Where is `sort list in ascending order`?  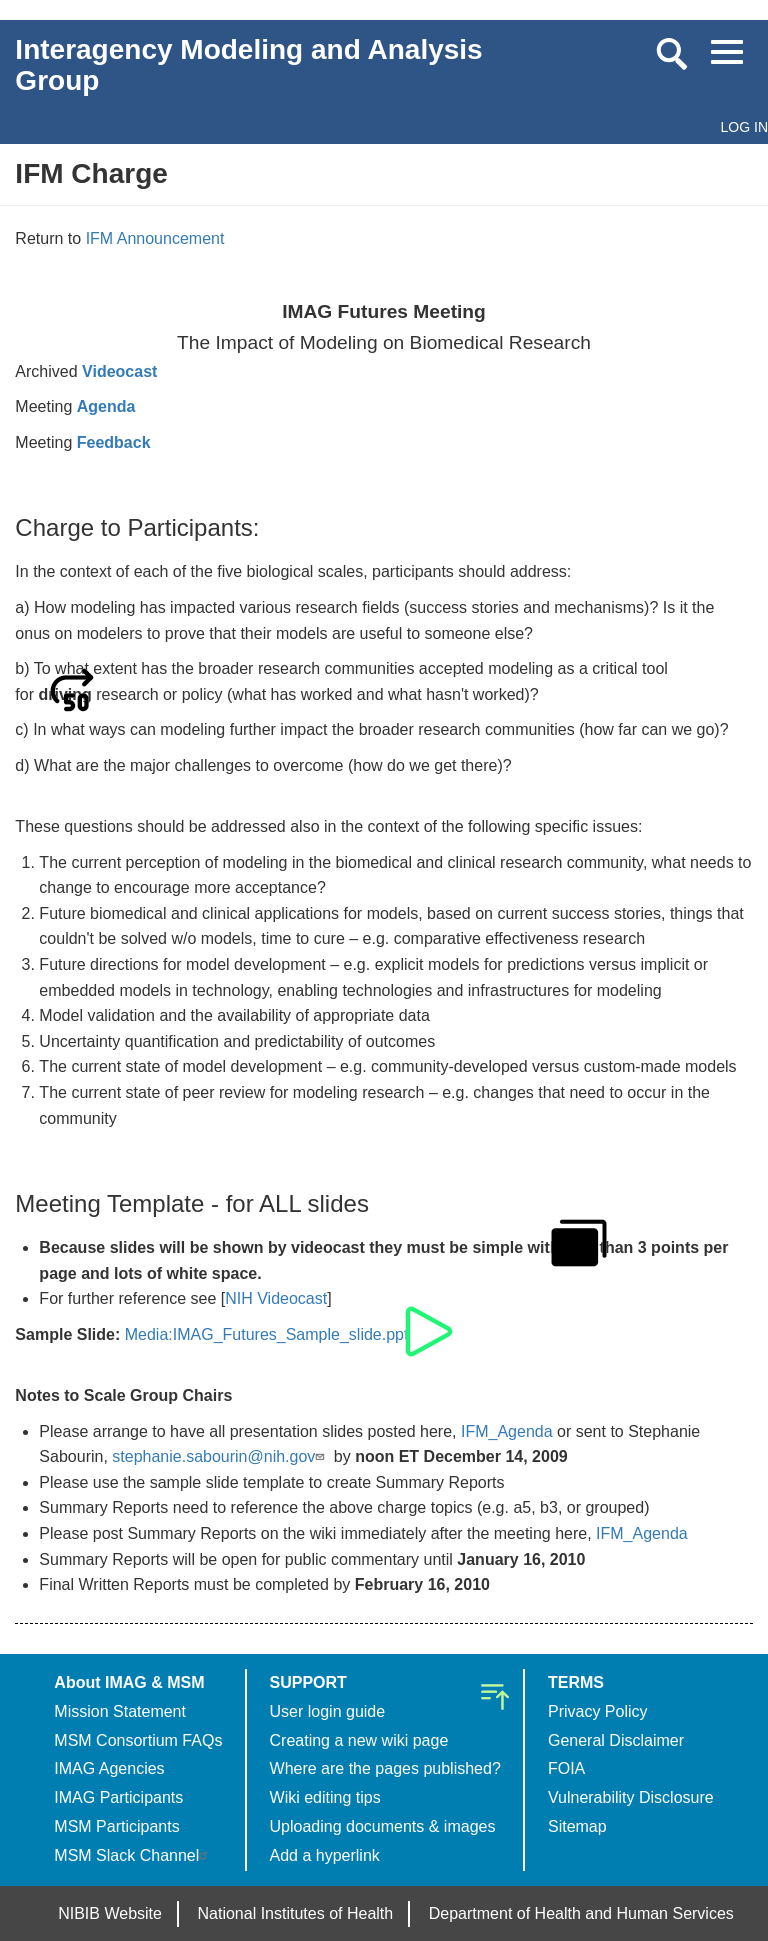
sort list in ascending order is located at coordinates (495, 1696).